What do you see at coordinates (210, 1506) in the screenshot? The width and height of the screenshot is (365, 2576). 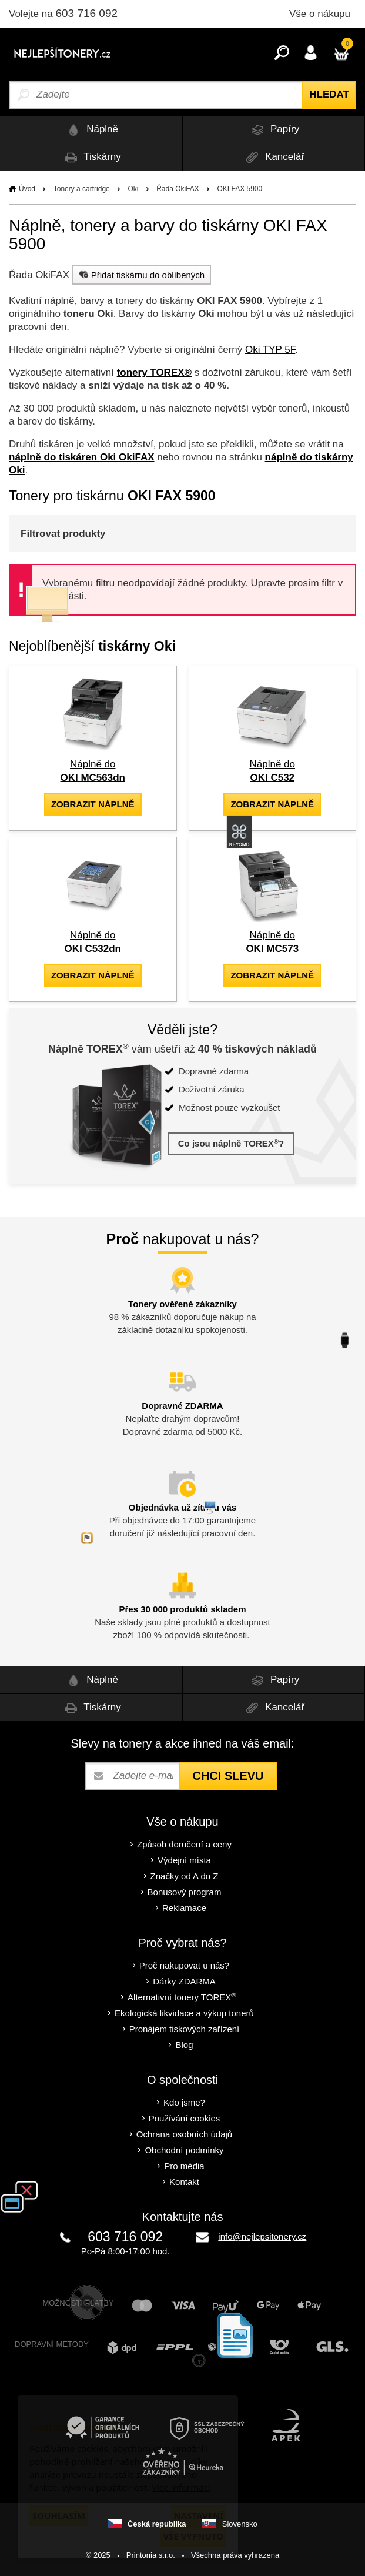 I see `indicates an iMac G4 device in system settings` at bounding box center [210, 1506].